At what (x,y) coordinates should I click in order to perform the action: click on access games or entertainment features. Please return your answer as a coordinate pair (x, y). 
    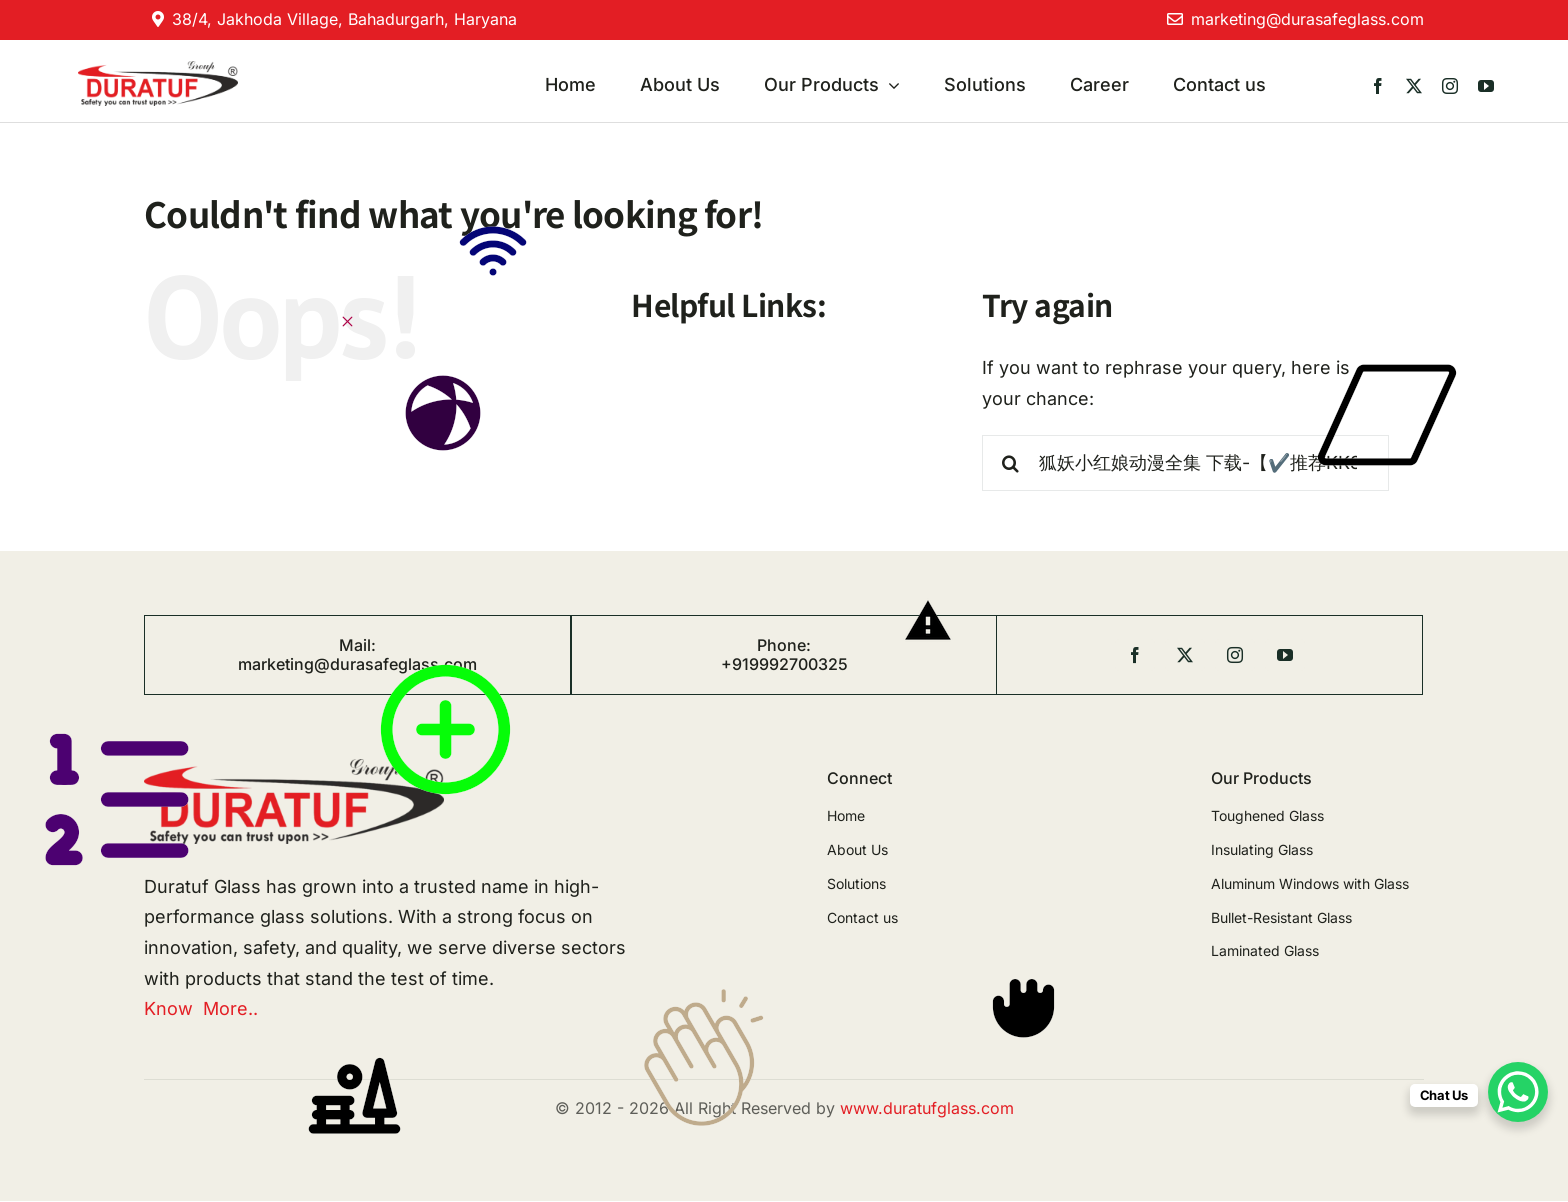
    Looking at the image, I should click on (443, 413).